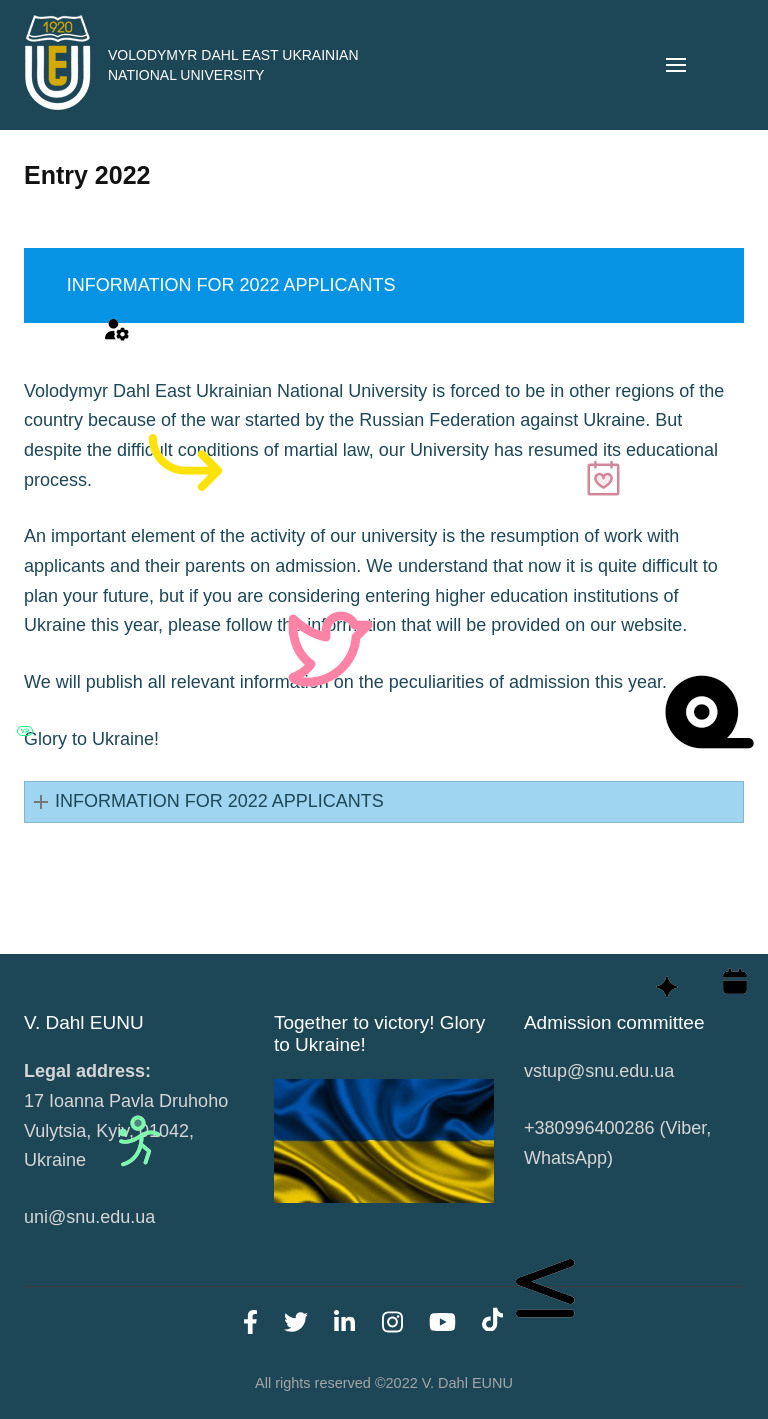  I want to click on access user settings, so click(116, 329).